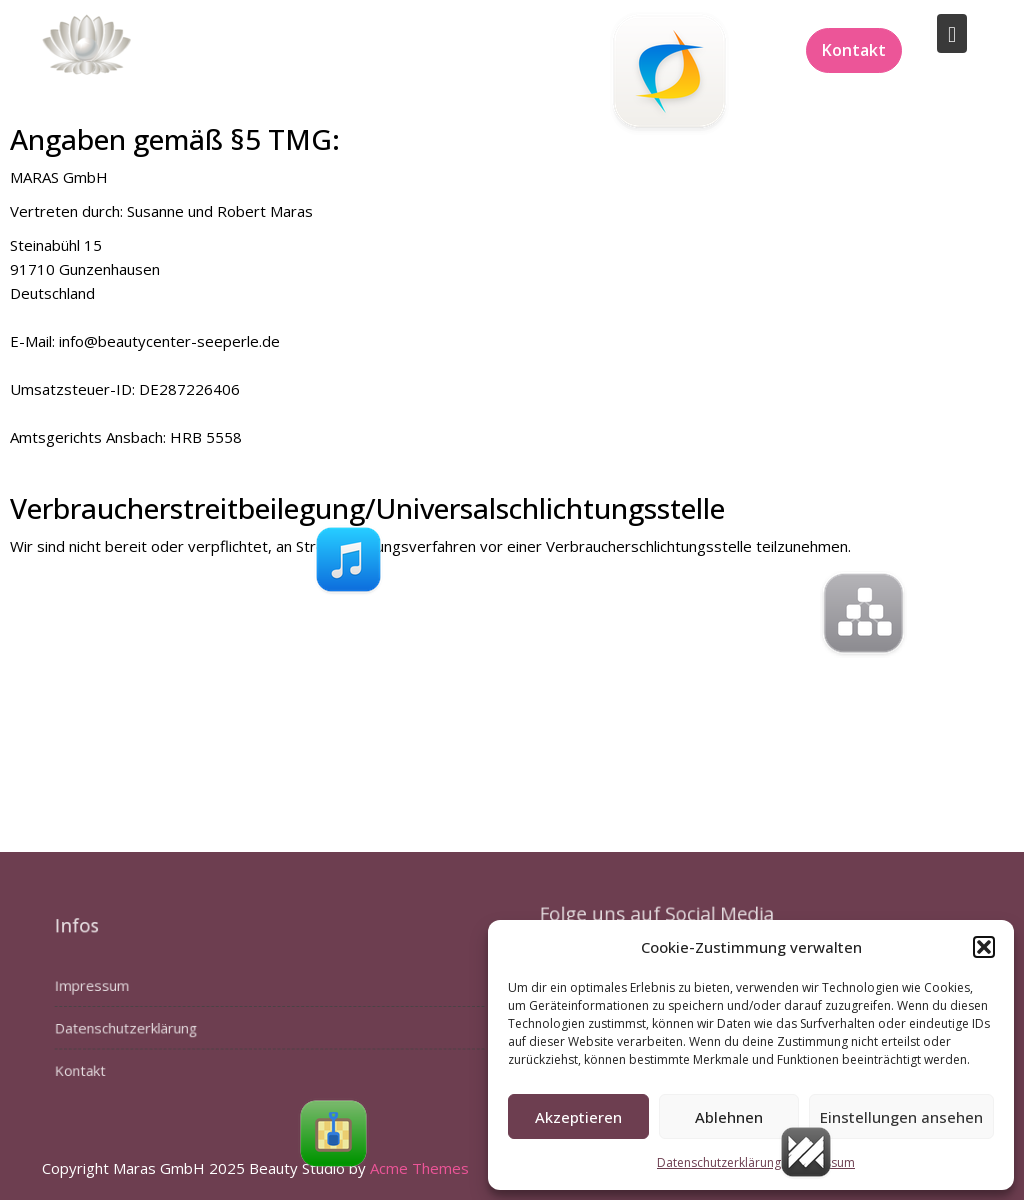 The height and width of the screenshot is (1200, 1024). I want to click on open playmymusic app, so click(348, 559).